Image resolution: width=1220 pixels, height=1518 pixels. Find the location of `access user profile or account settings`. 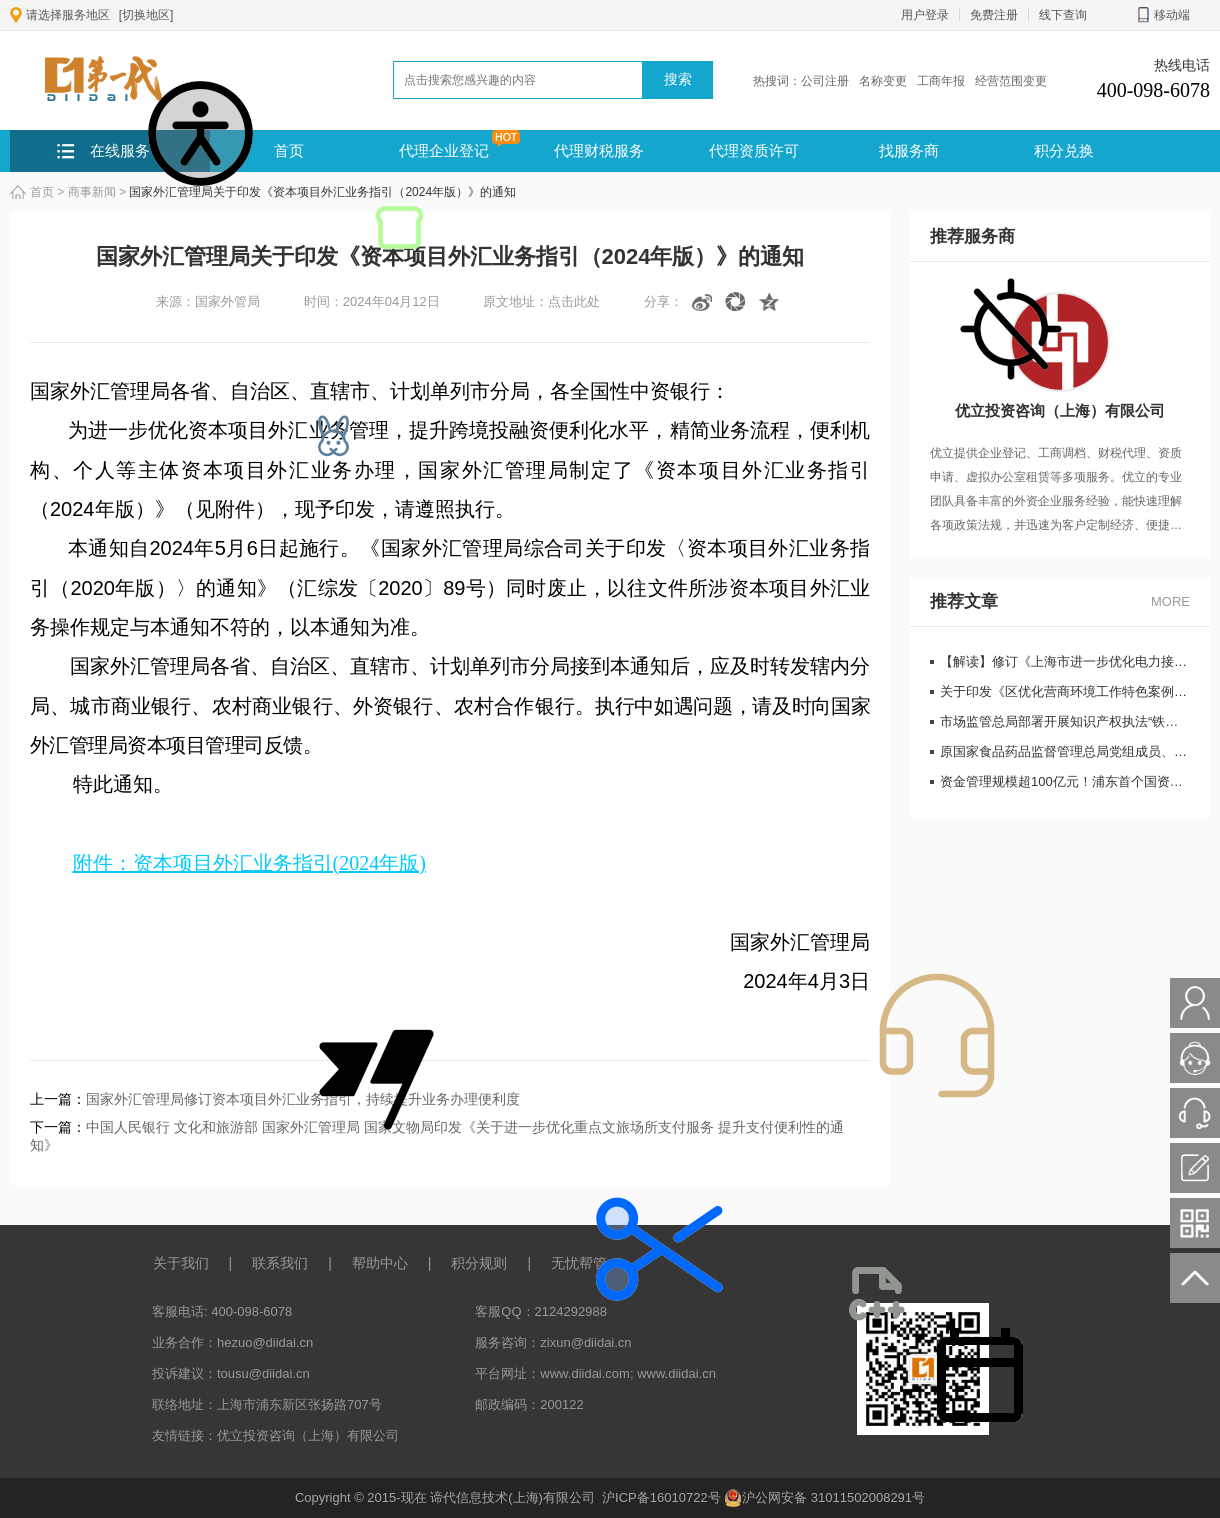

access user profile or account settings is located at coordinates (200, 133).